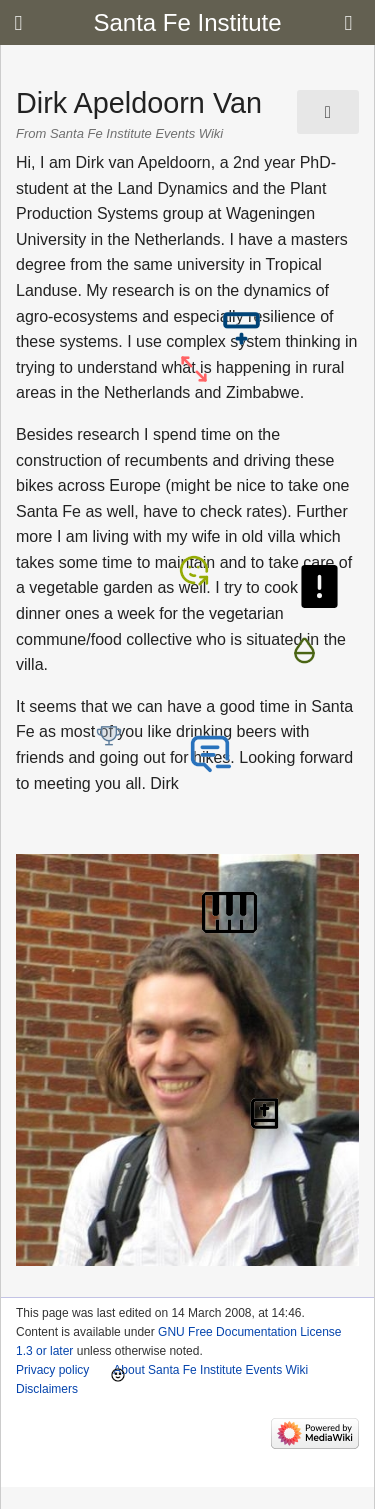  I want to click on open piano or keyboard instrument tool, so click(229, 912).